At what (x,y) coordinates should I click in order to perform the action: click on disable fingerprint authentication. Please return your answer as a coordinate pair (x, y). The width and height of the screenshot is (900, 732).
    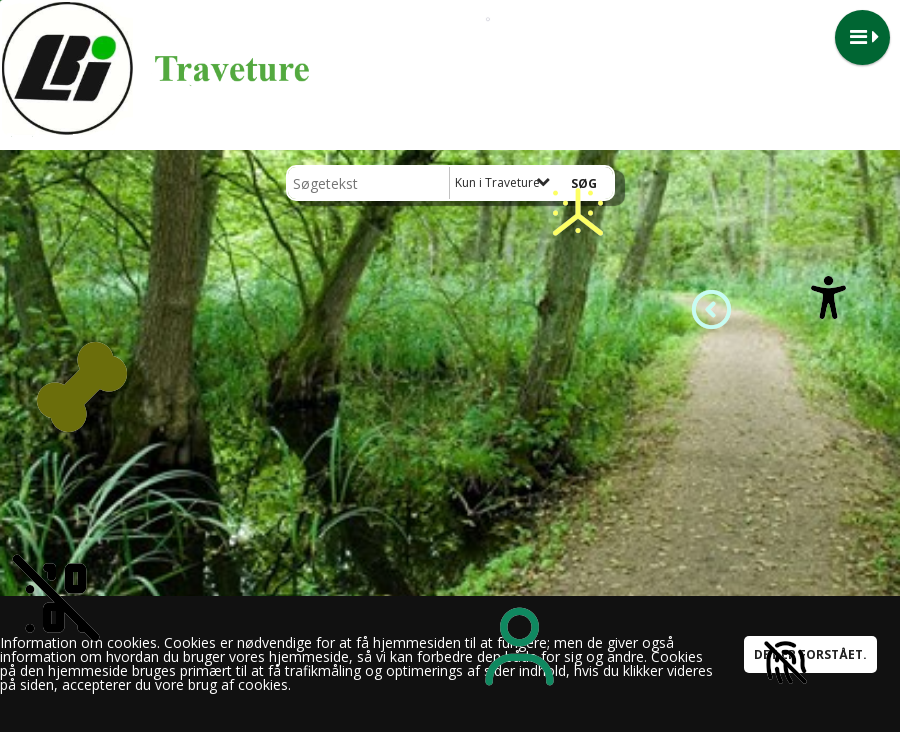
    Looking at the image, I should click on (785, 662).